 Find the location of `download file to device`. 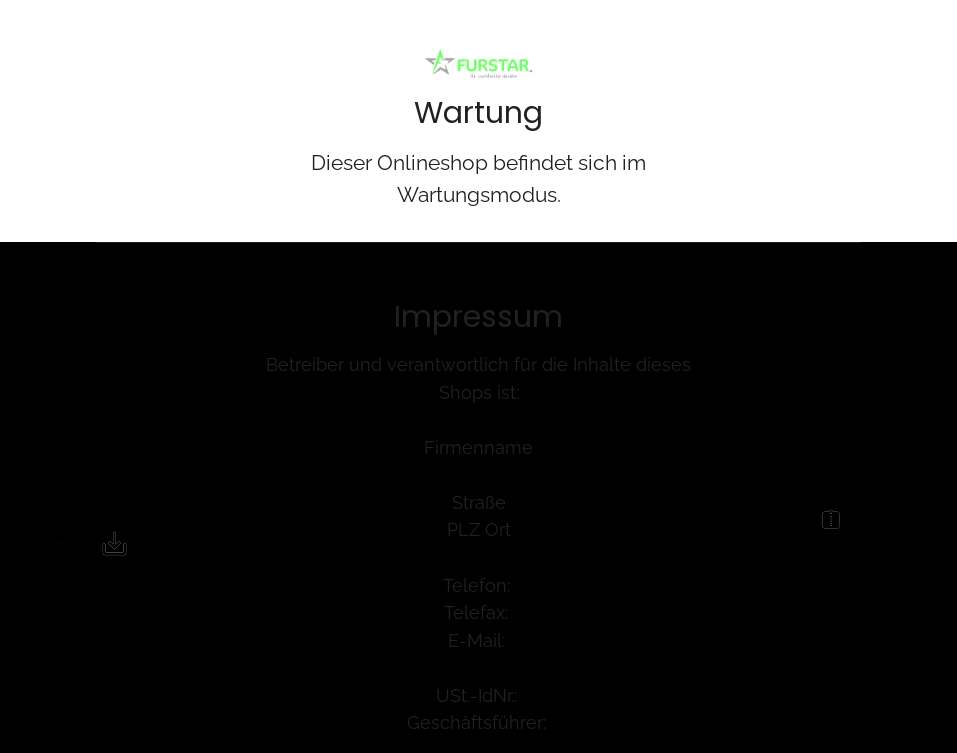

download file to device is located at coordinates (114, 543).